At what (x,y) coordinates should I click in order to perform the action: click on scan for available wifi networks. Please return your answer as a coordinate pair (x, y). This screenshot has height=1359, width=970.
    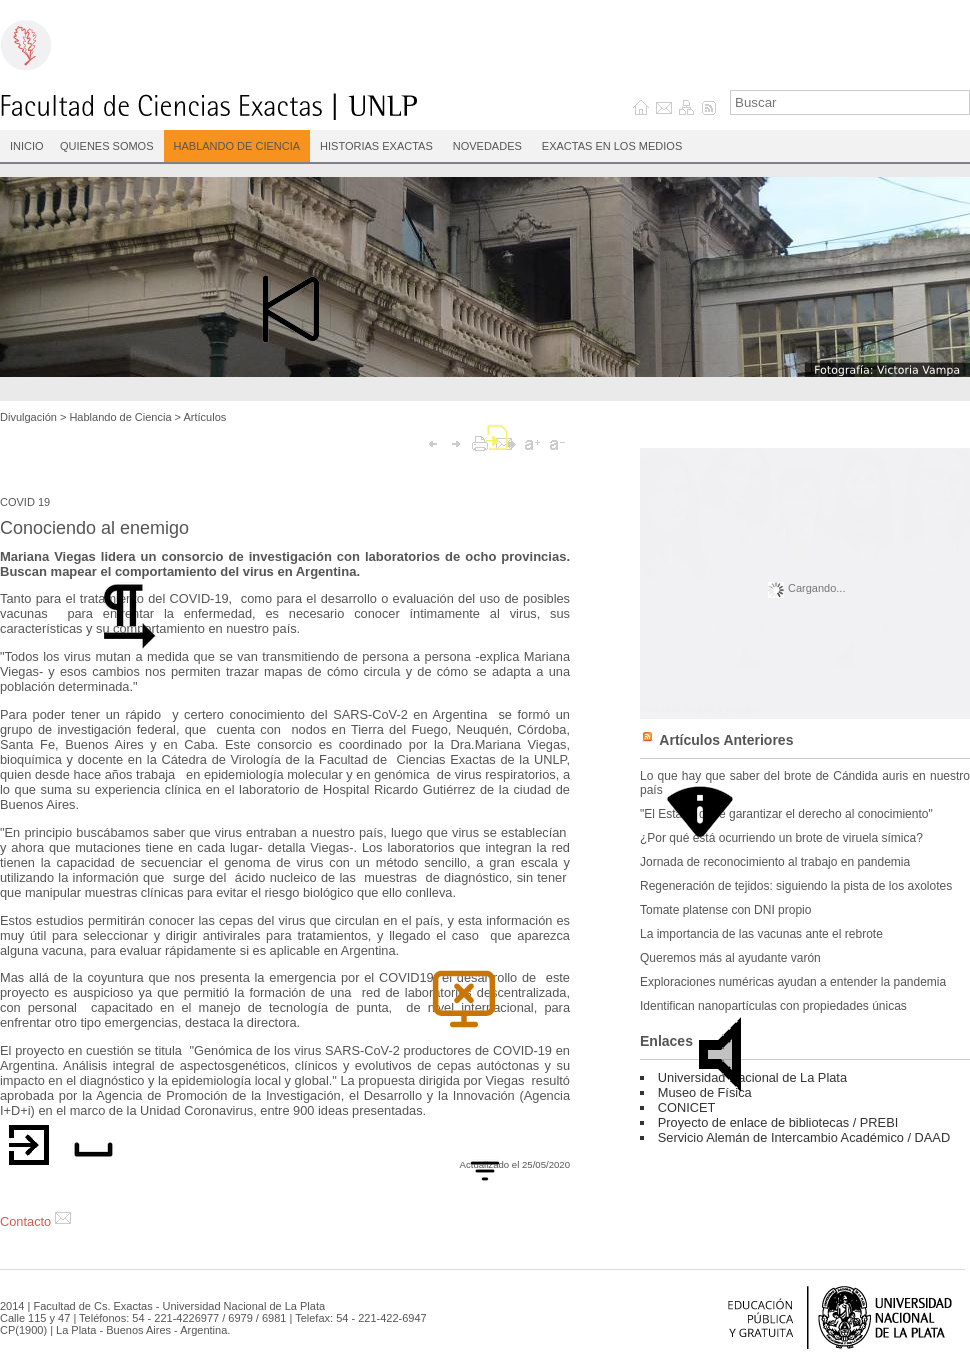
    Looking at the image, I should click on (700, 812).